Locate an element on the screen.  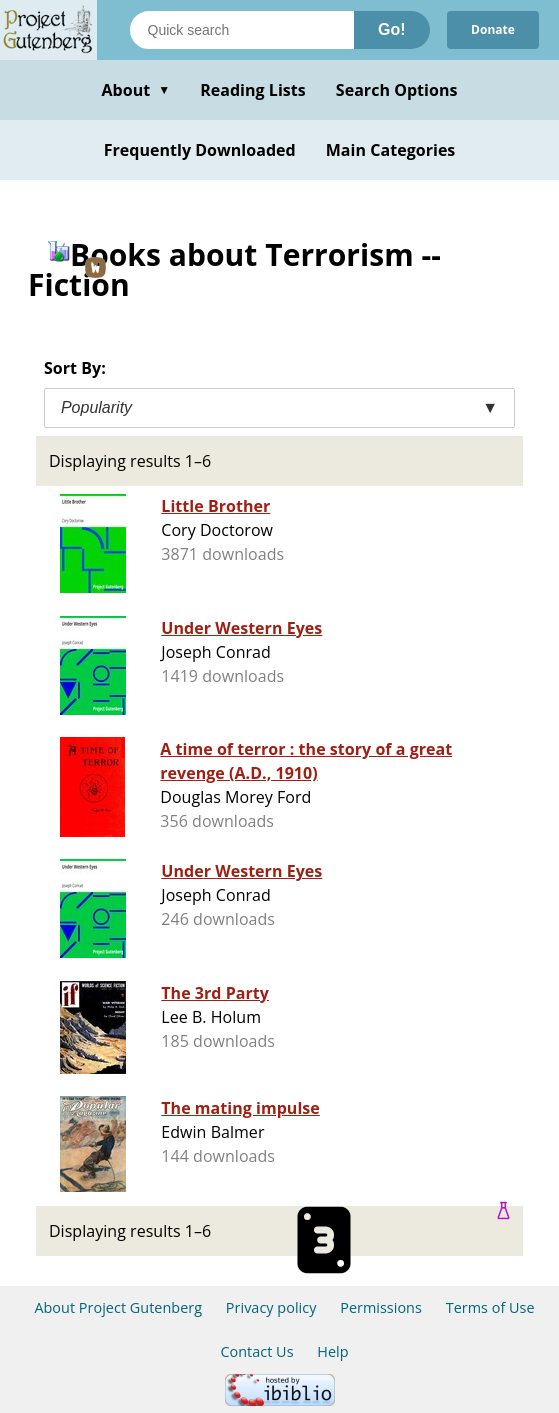
app icon for a service or brand starting with "W" is located at coordinates (95, 267).